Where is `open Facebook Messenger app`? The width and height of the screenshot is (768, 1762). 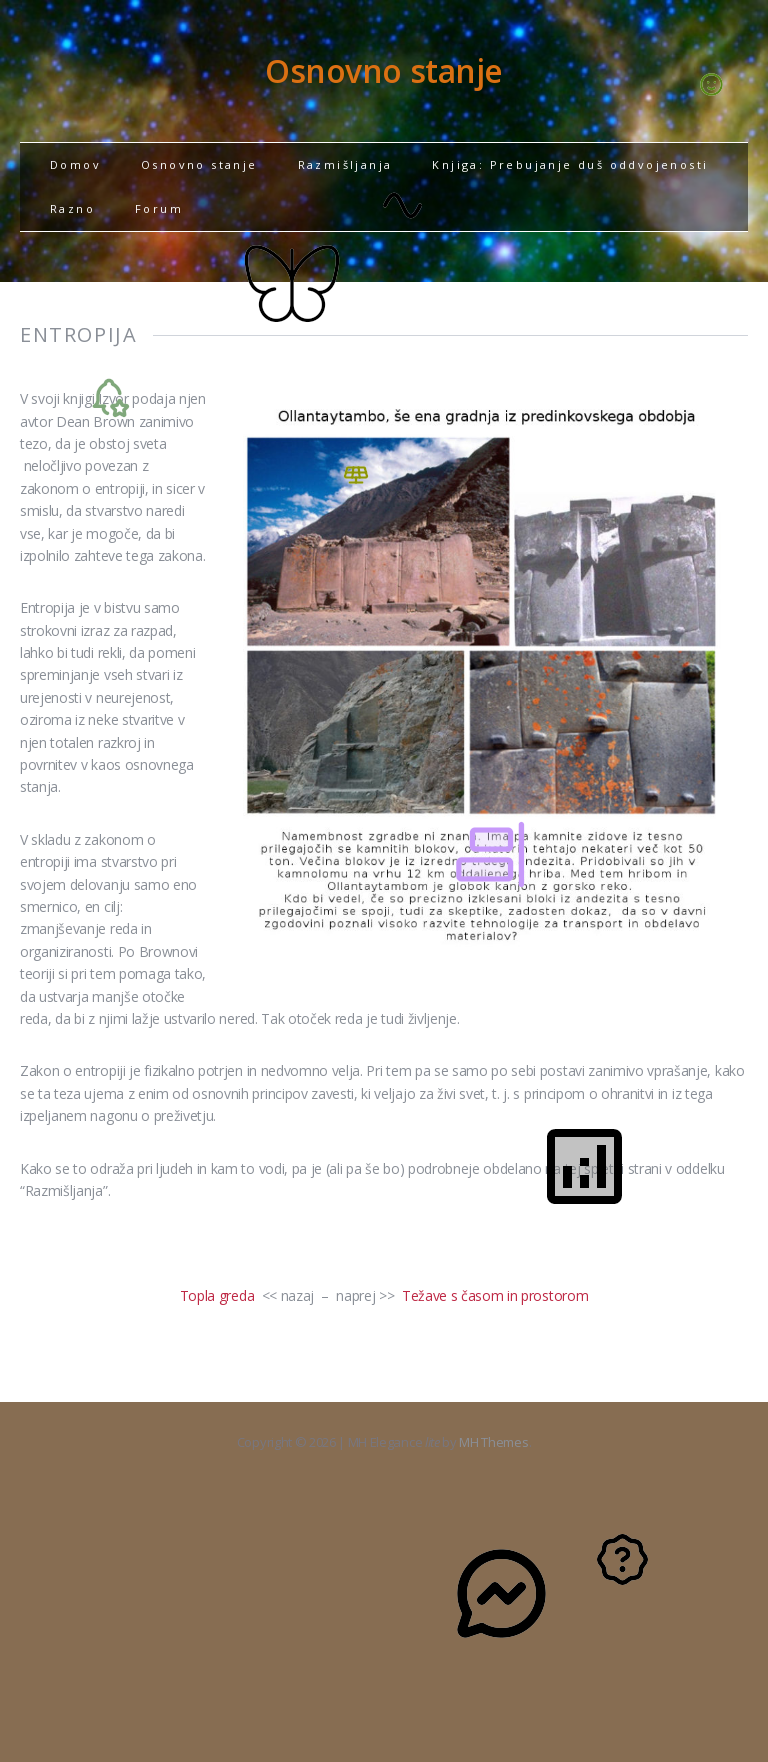 open Facebook Messenger app is located at coordinates (501, 1593).